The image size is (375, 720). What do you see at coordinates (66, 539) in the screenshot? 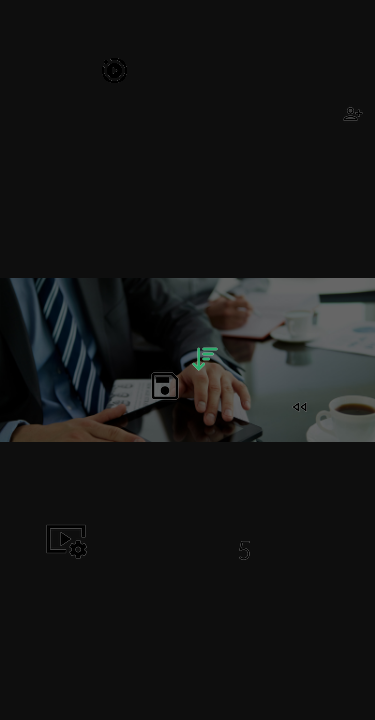
I see `adjust video playback settings` at bounding box center [66, 539].